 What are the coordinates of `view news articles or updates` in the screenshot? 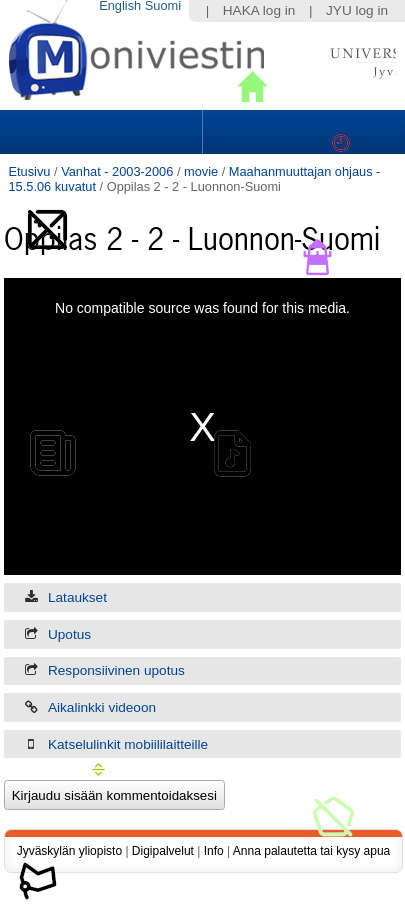 It's located at (53, 453).